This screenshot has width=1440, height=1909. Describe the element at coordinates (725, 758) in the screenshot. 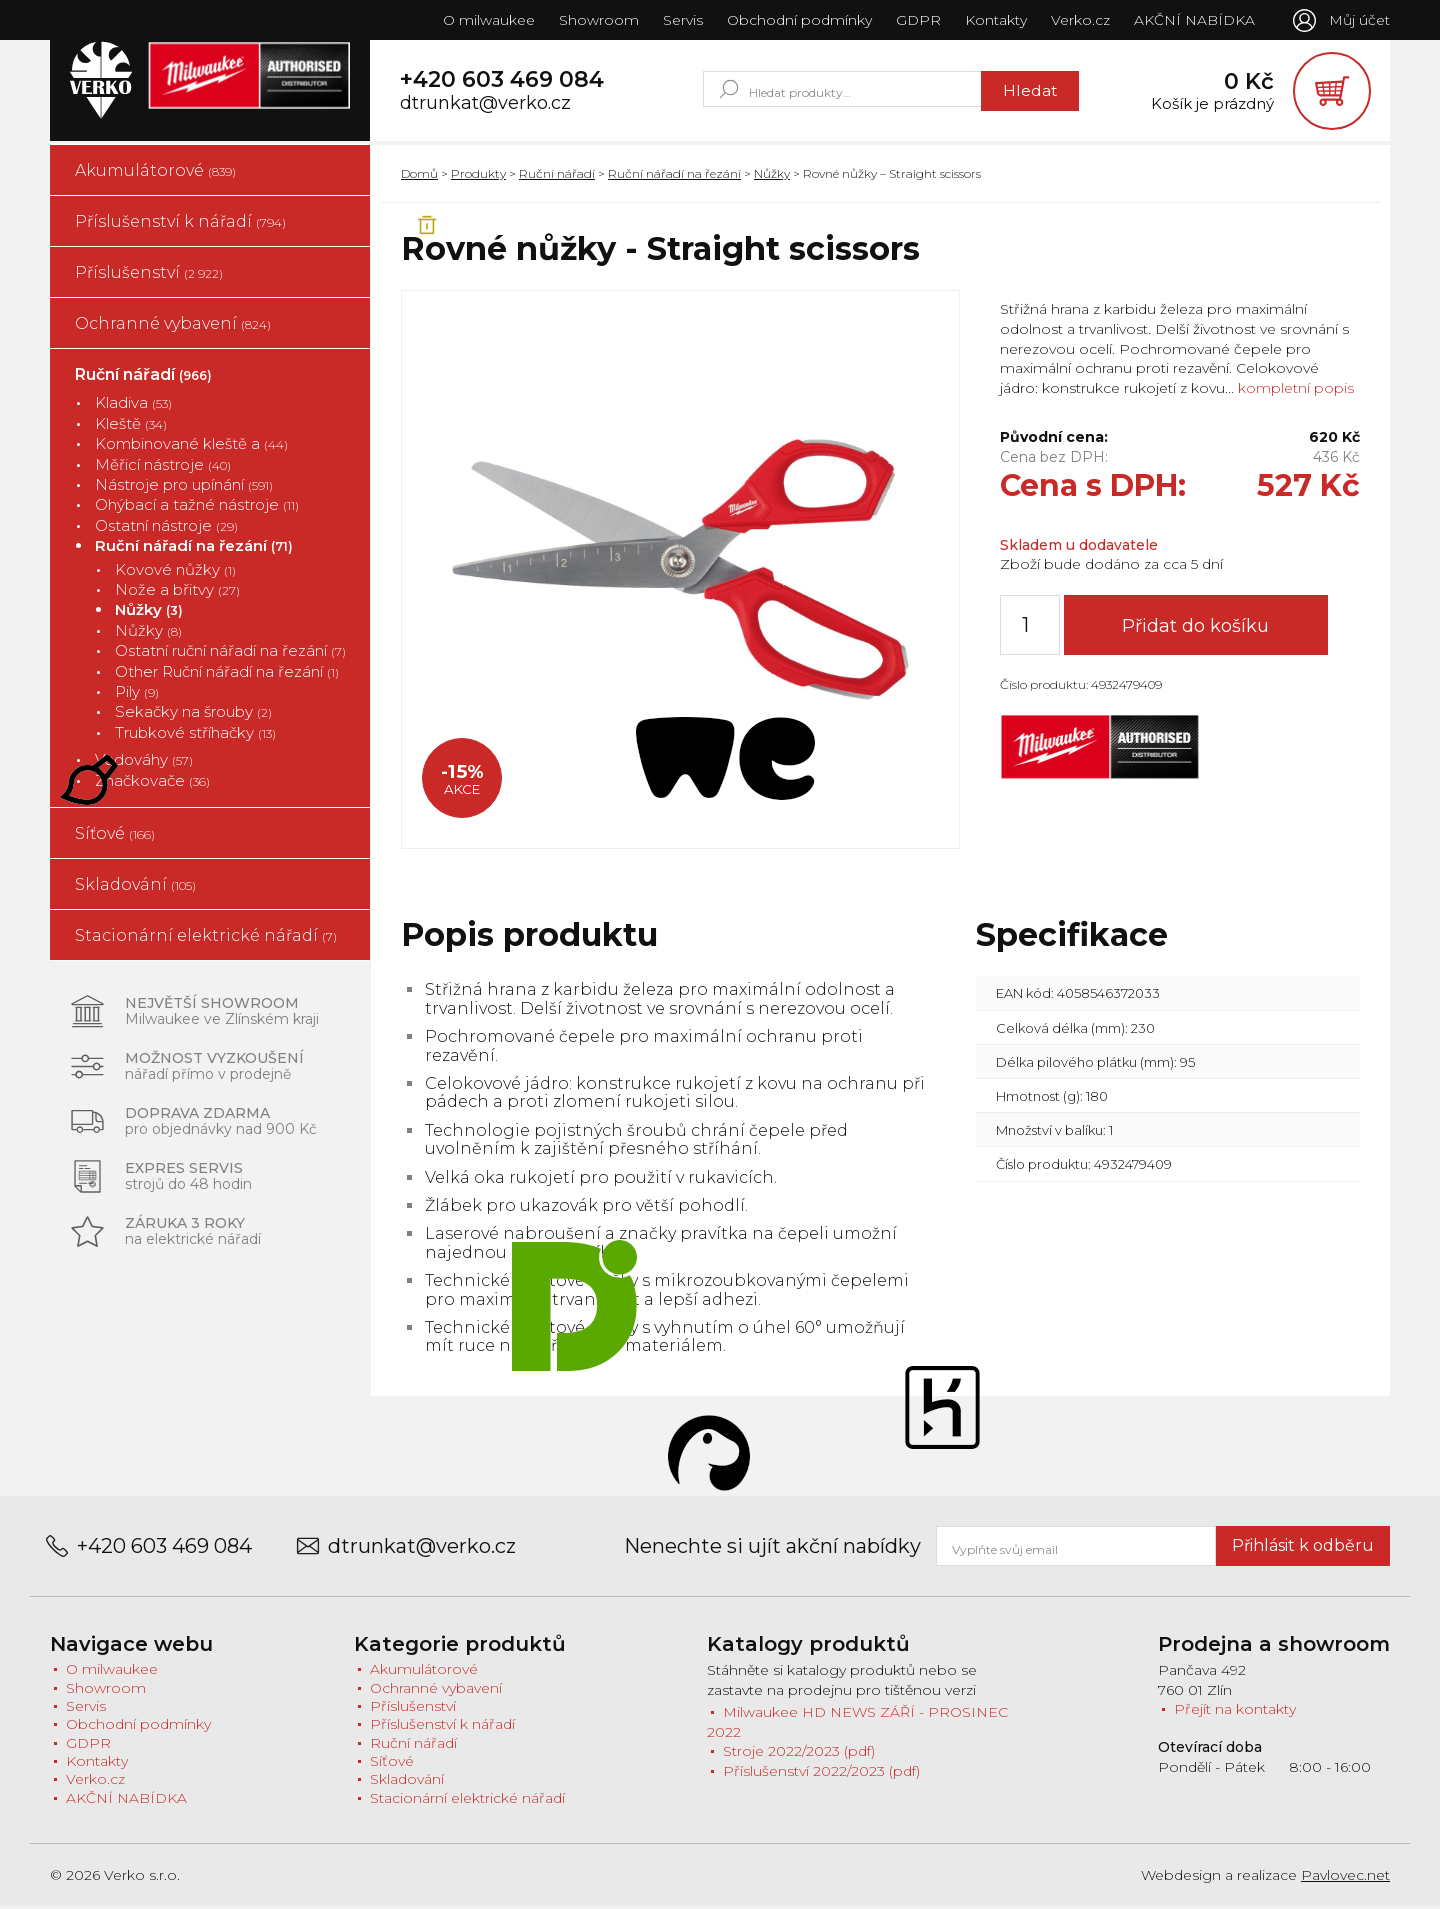

I see `open wetransfer file sharing service` at that location.